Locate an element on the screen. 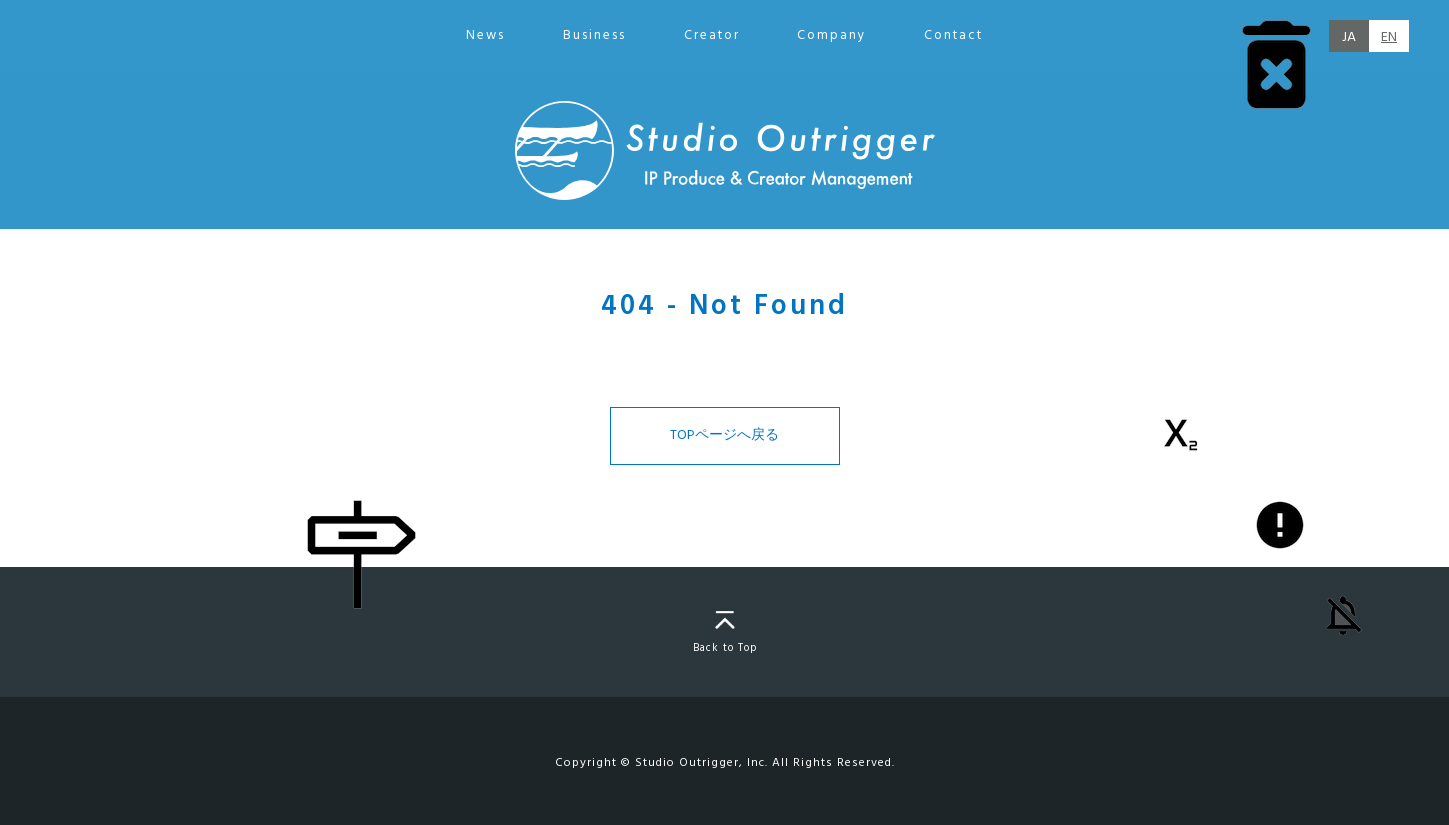 The height and width of the screenshot is (825, 1449). permanently delete an item is located at coordinates (1276, 64).